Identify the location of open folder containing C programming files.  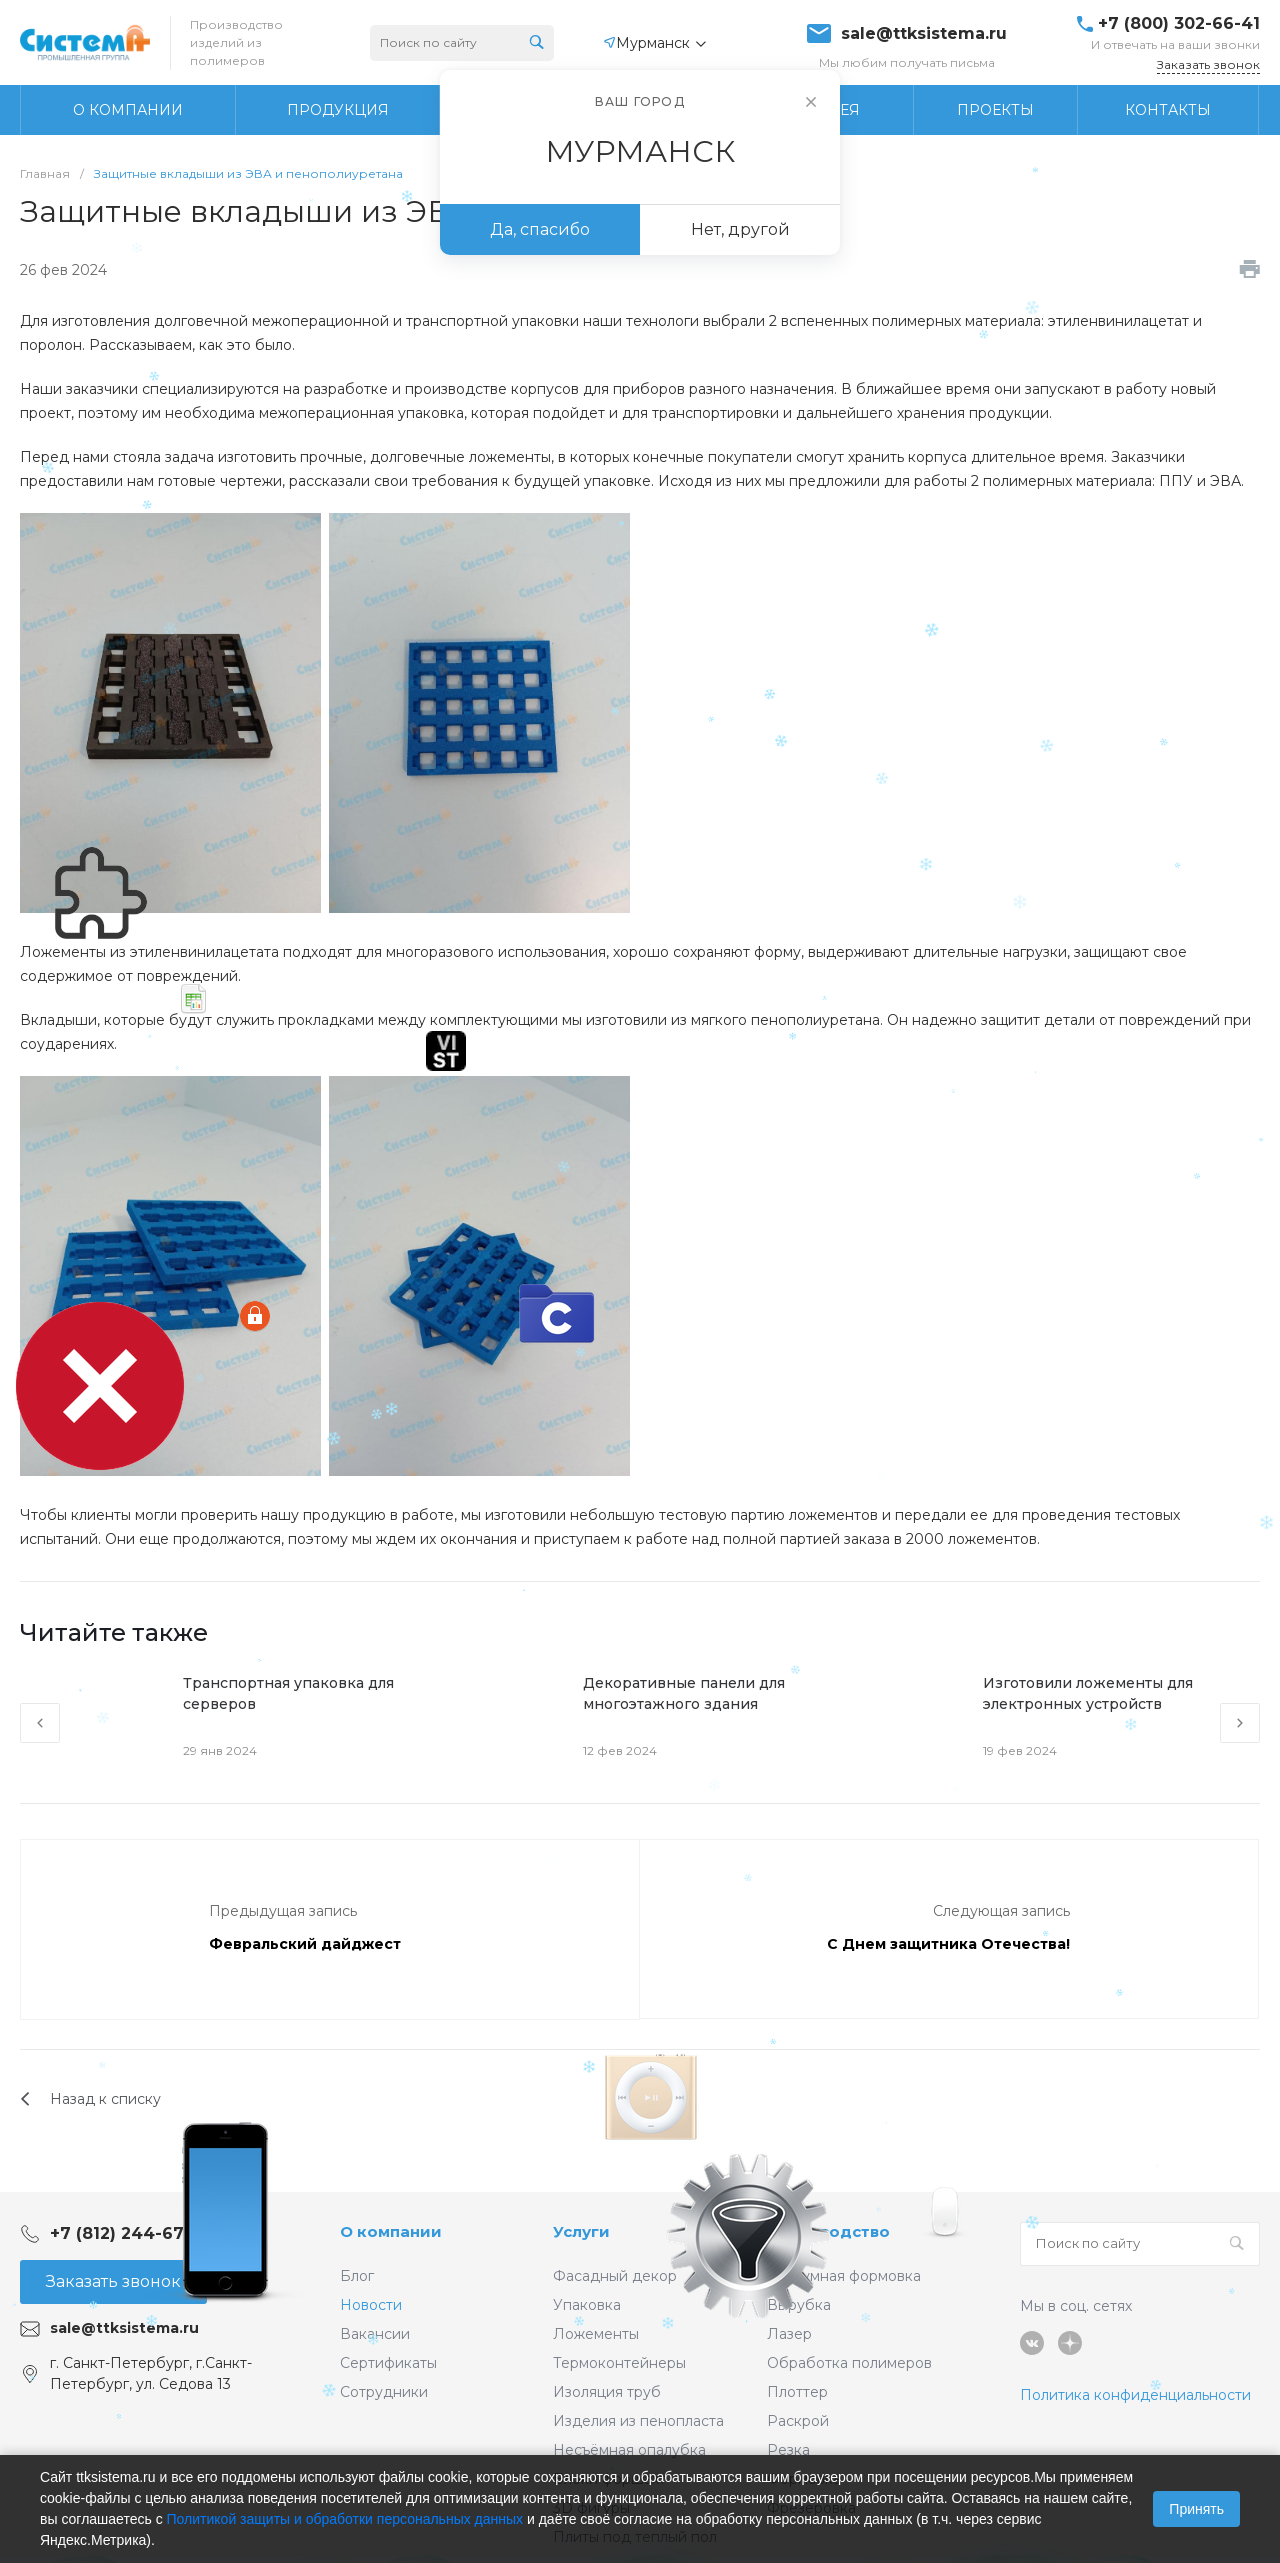
(556, 1315).